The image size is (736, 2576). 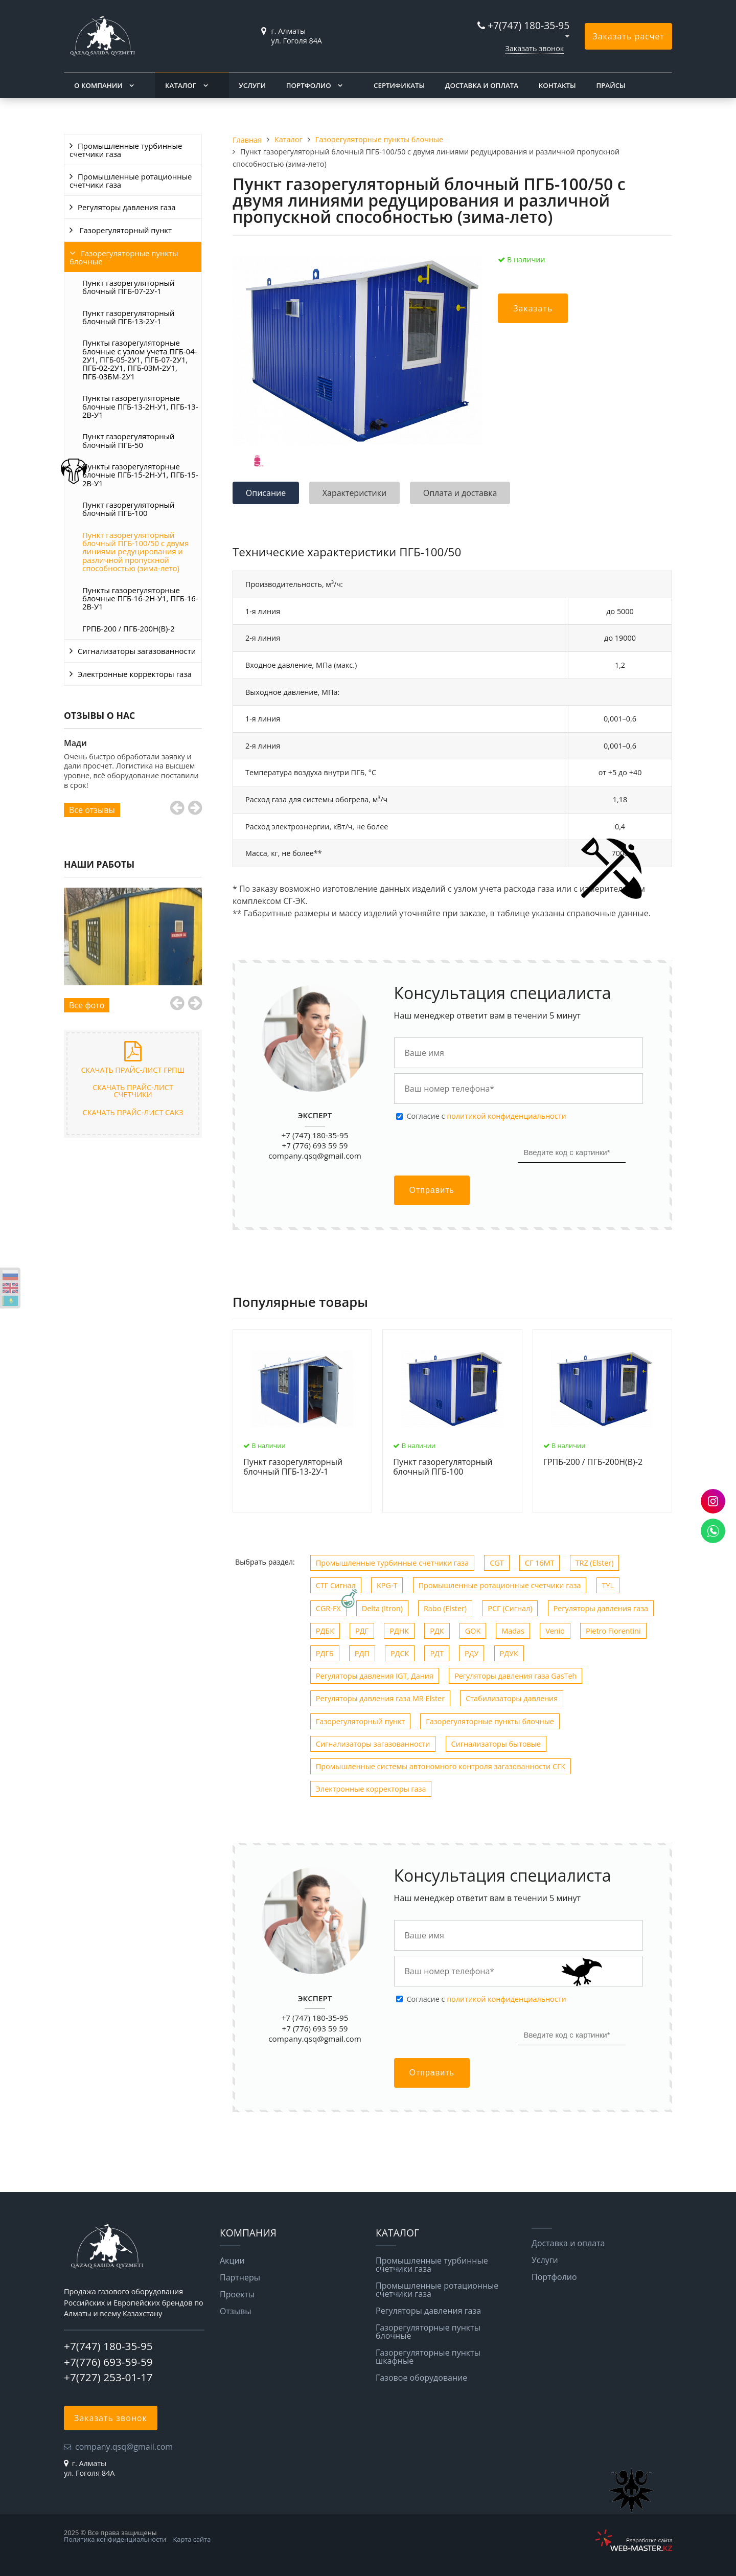 I want to click on view medication or prescription details, so click(x=258, y=461).